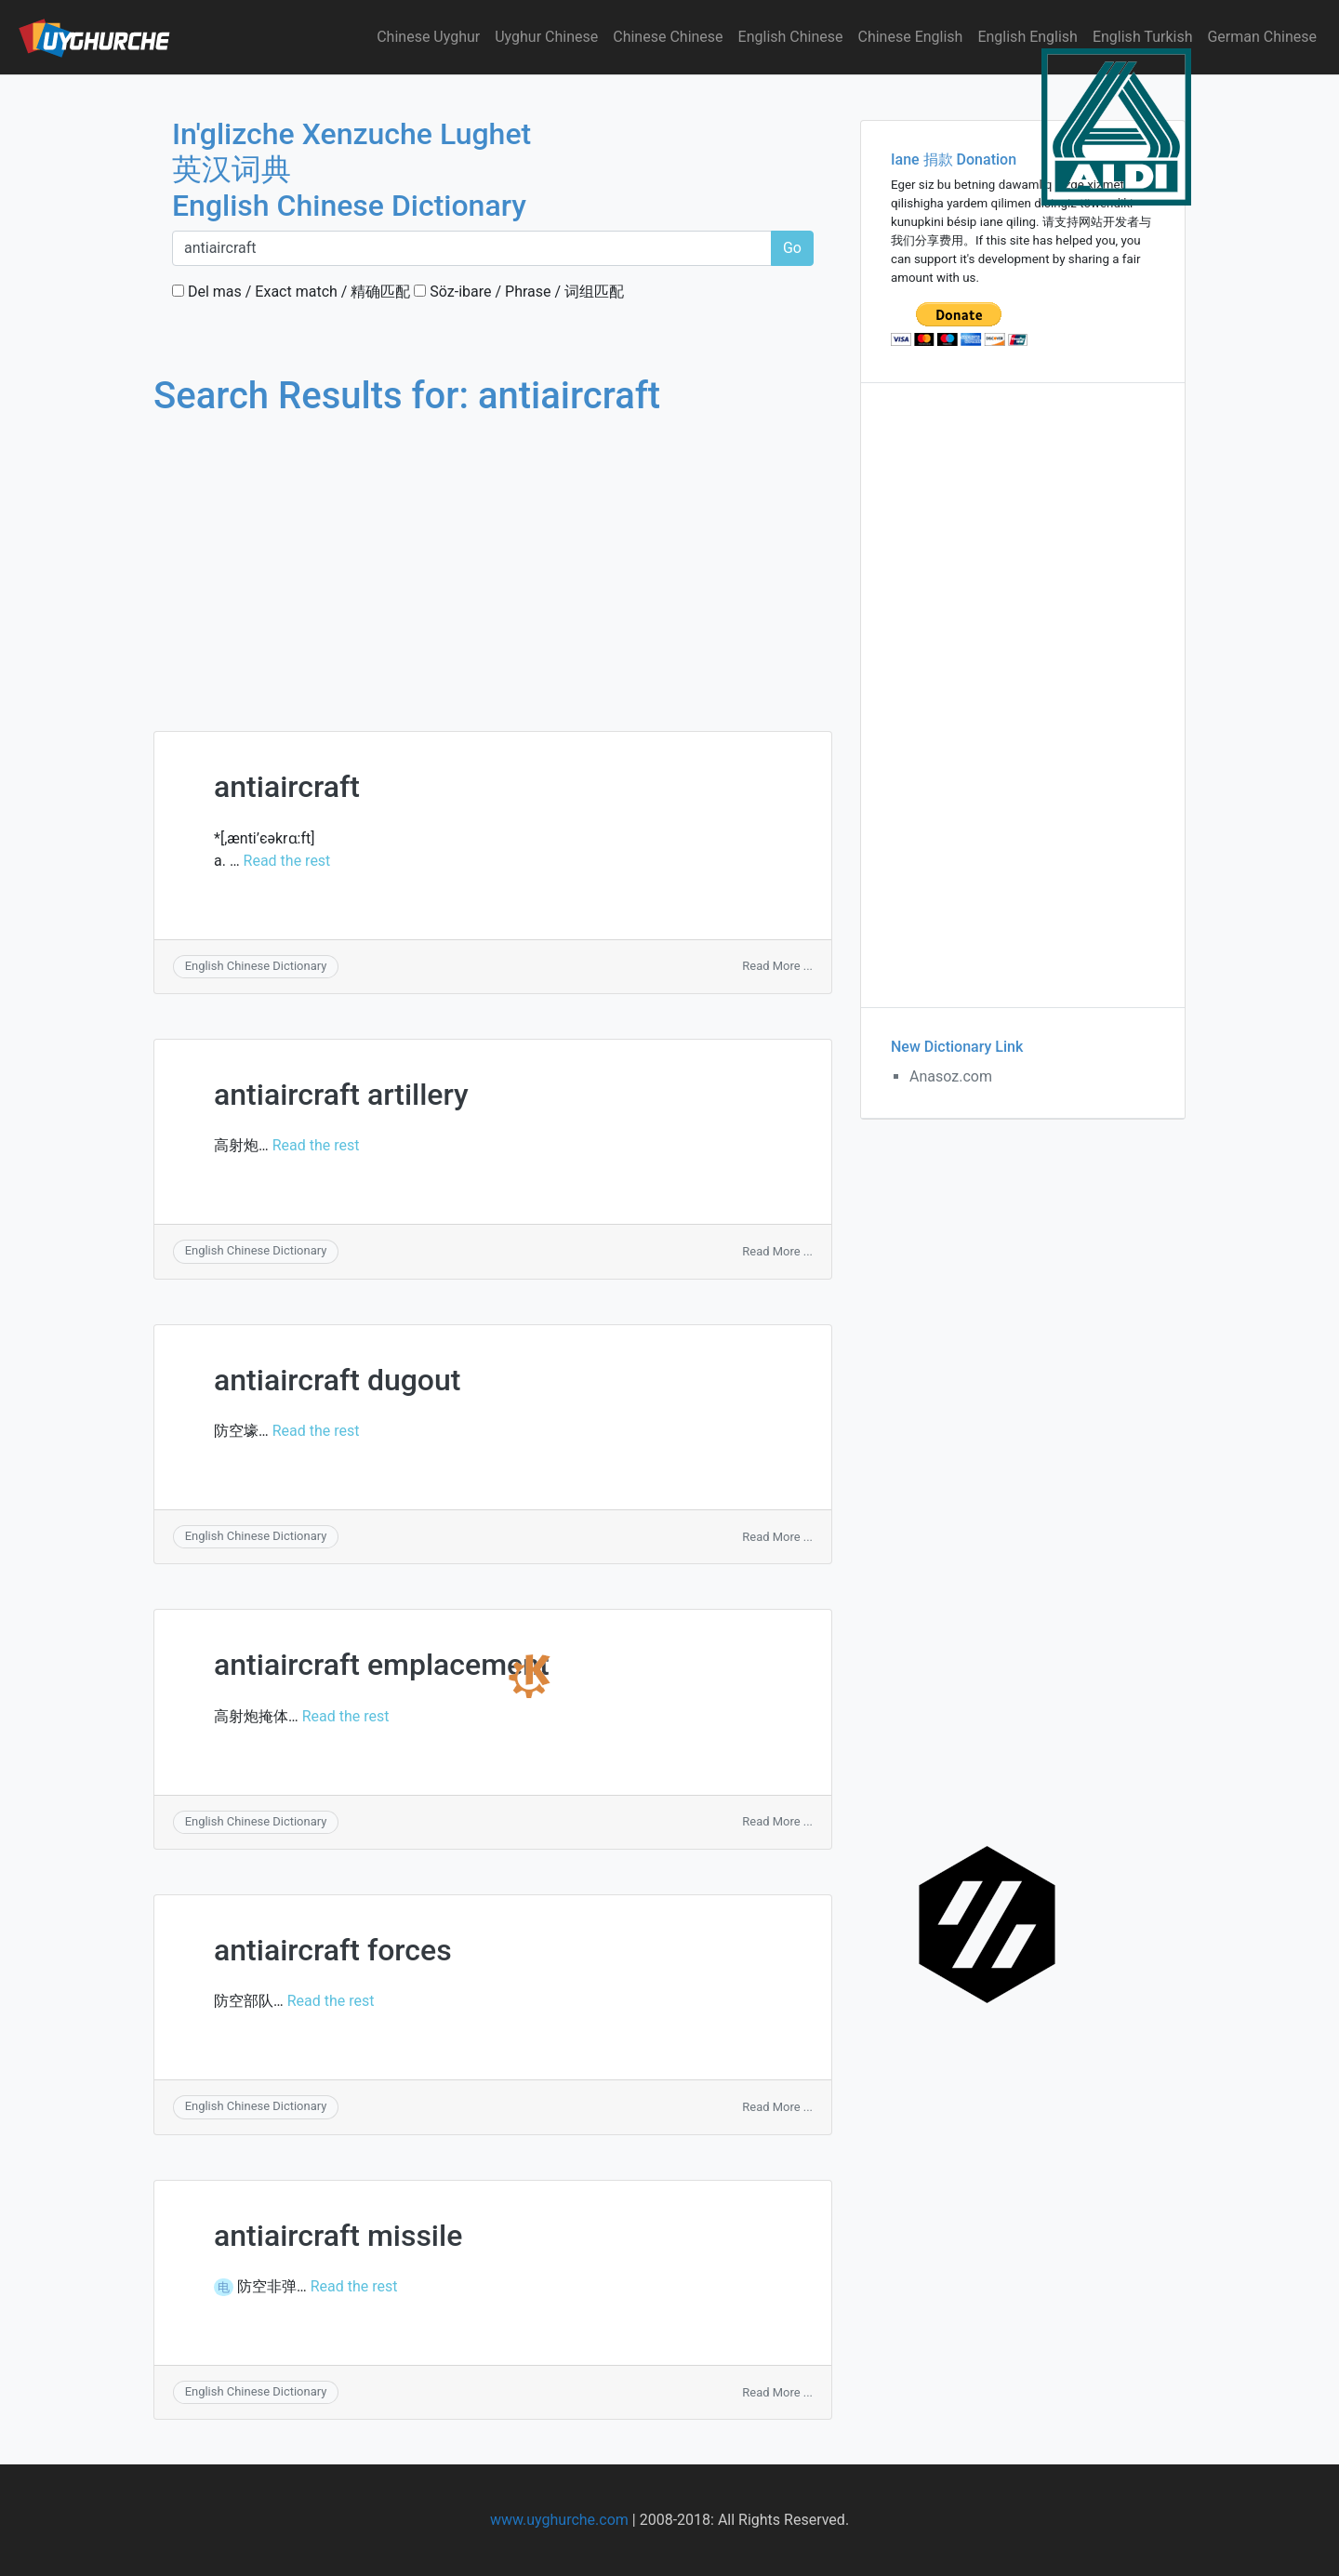 Image resolution: width=1339 pixels, height=2576 pixels. Describe the element at coordinates (987, 1924) in the screenshot. I see `voron design brand logo` at that location.